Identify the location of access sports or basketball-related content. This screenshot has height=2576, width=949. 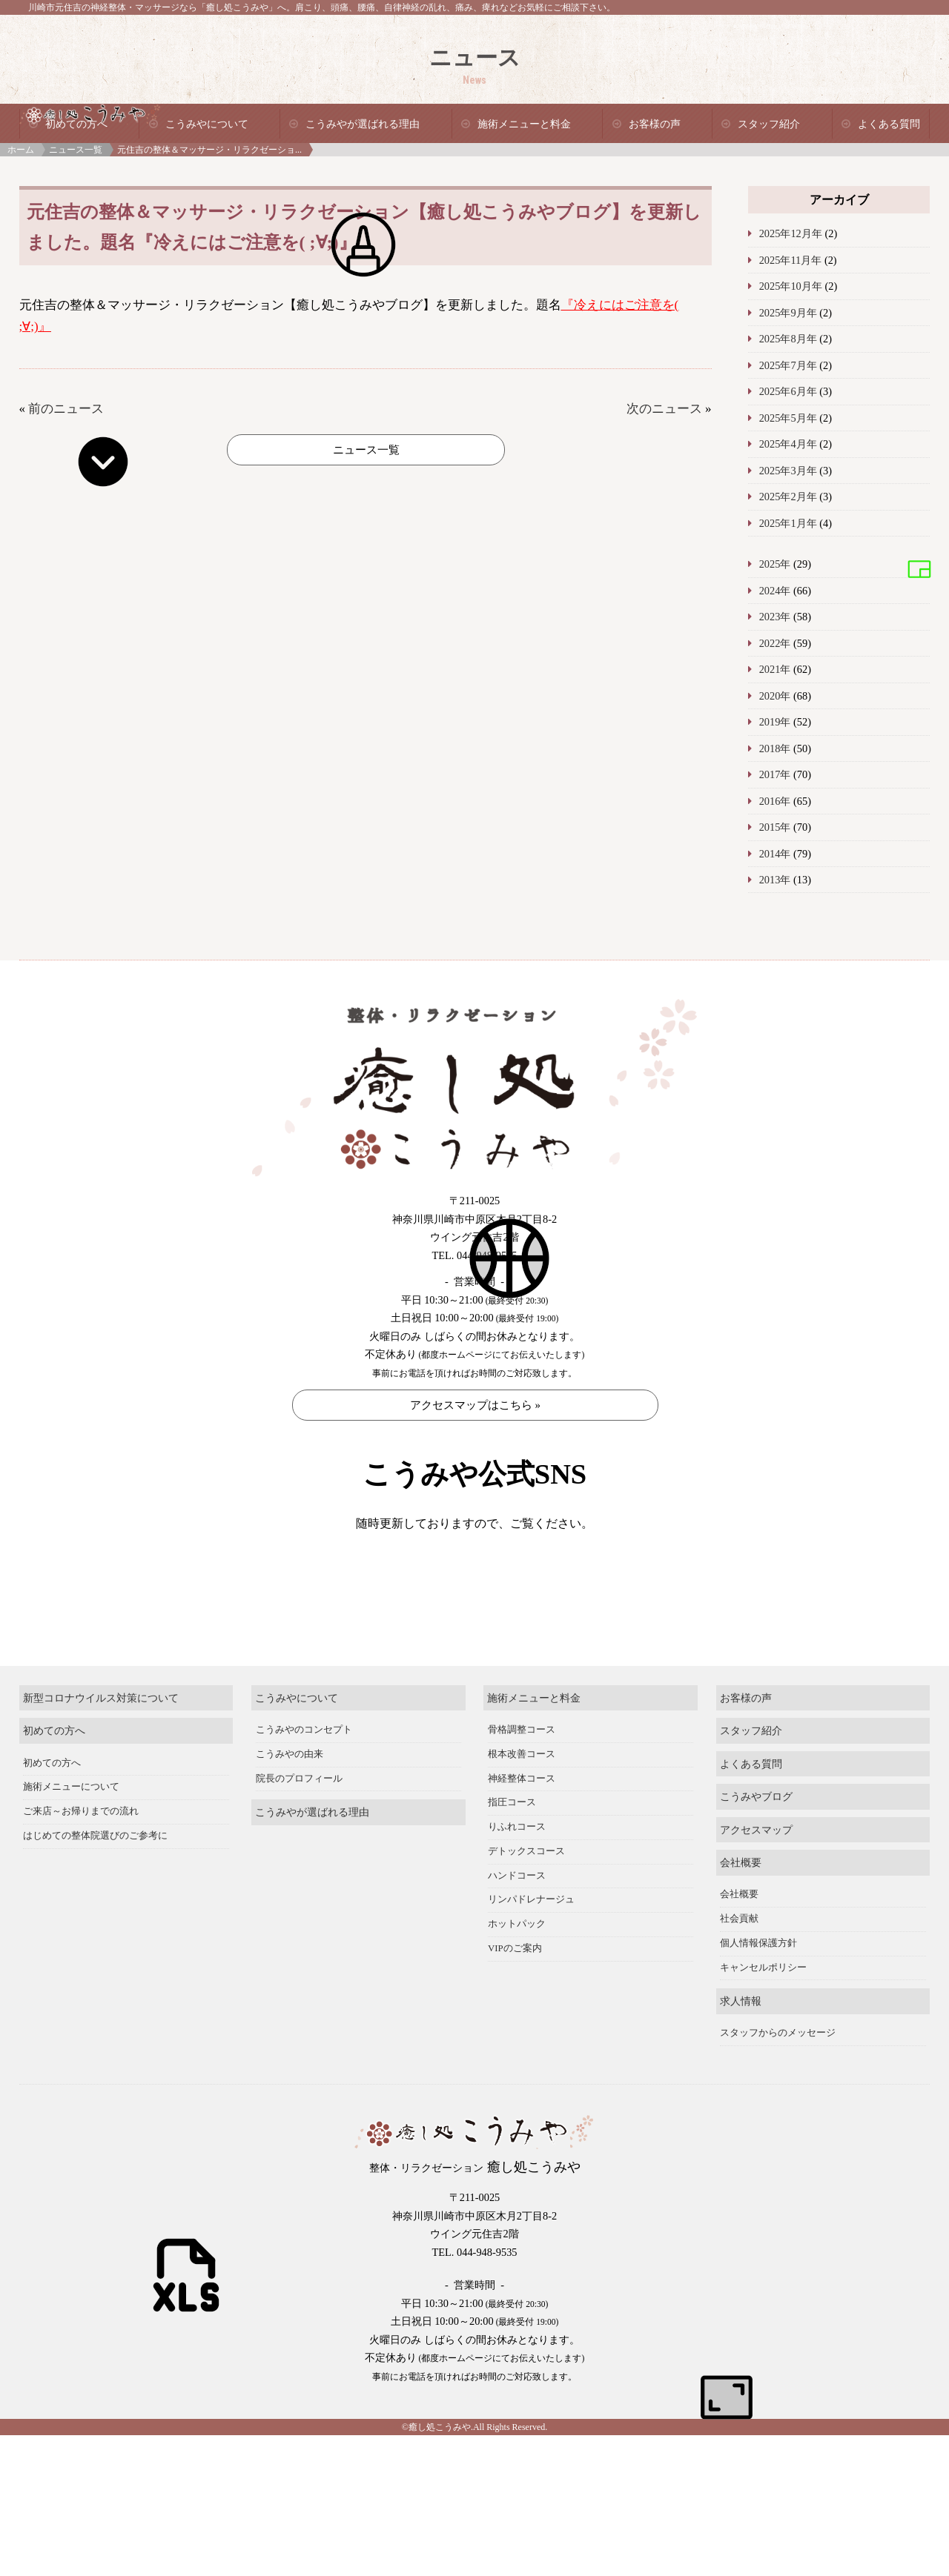
(509, 1258).